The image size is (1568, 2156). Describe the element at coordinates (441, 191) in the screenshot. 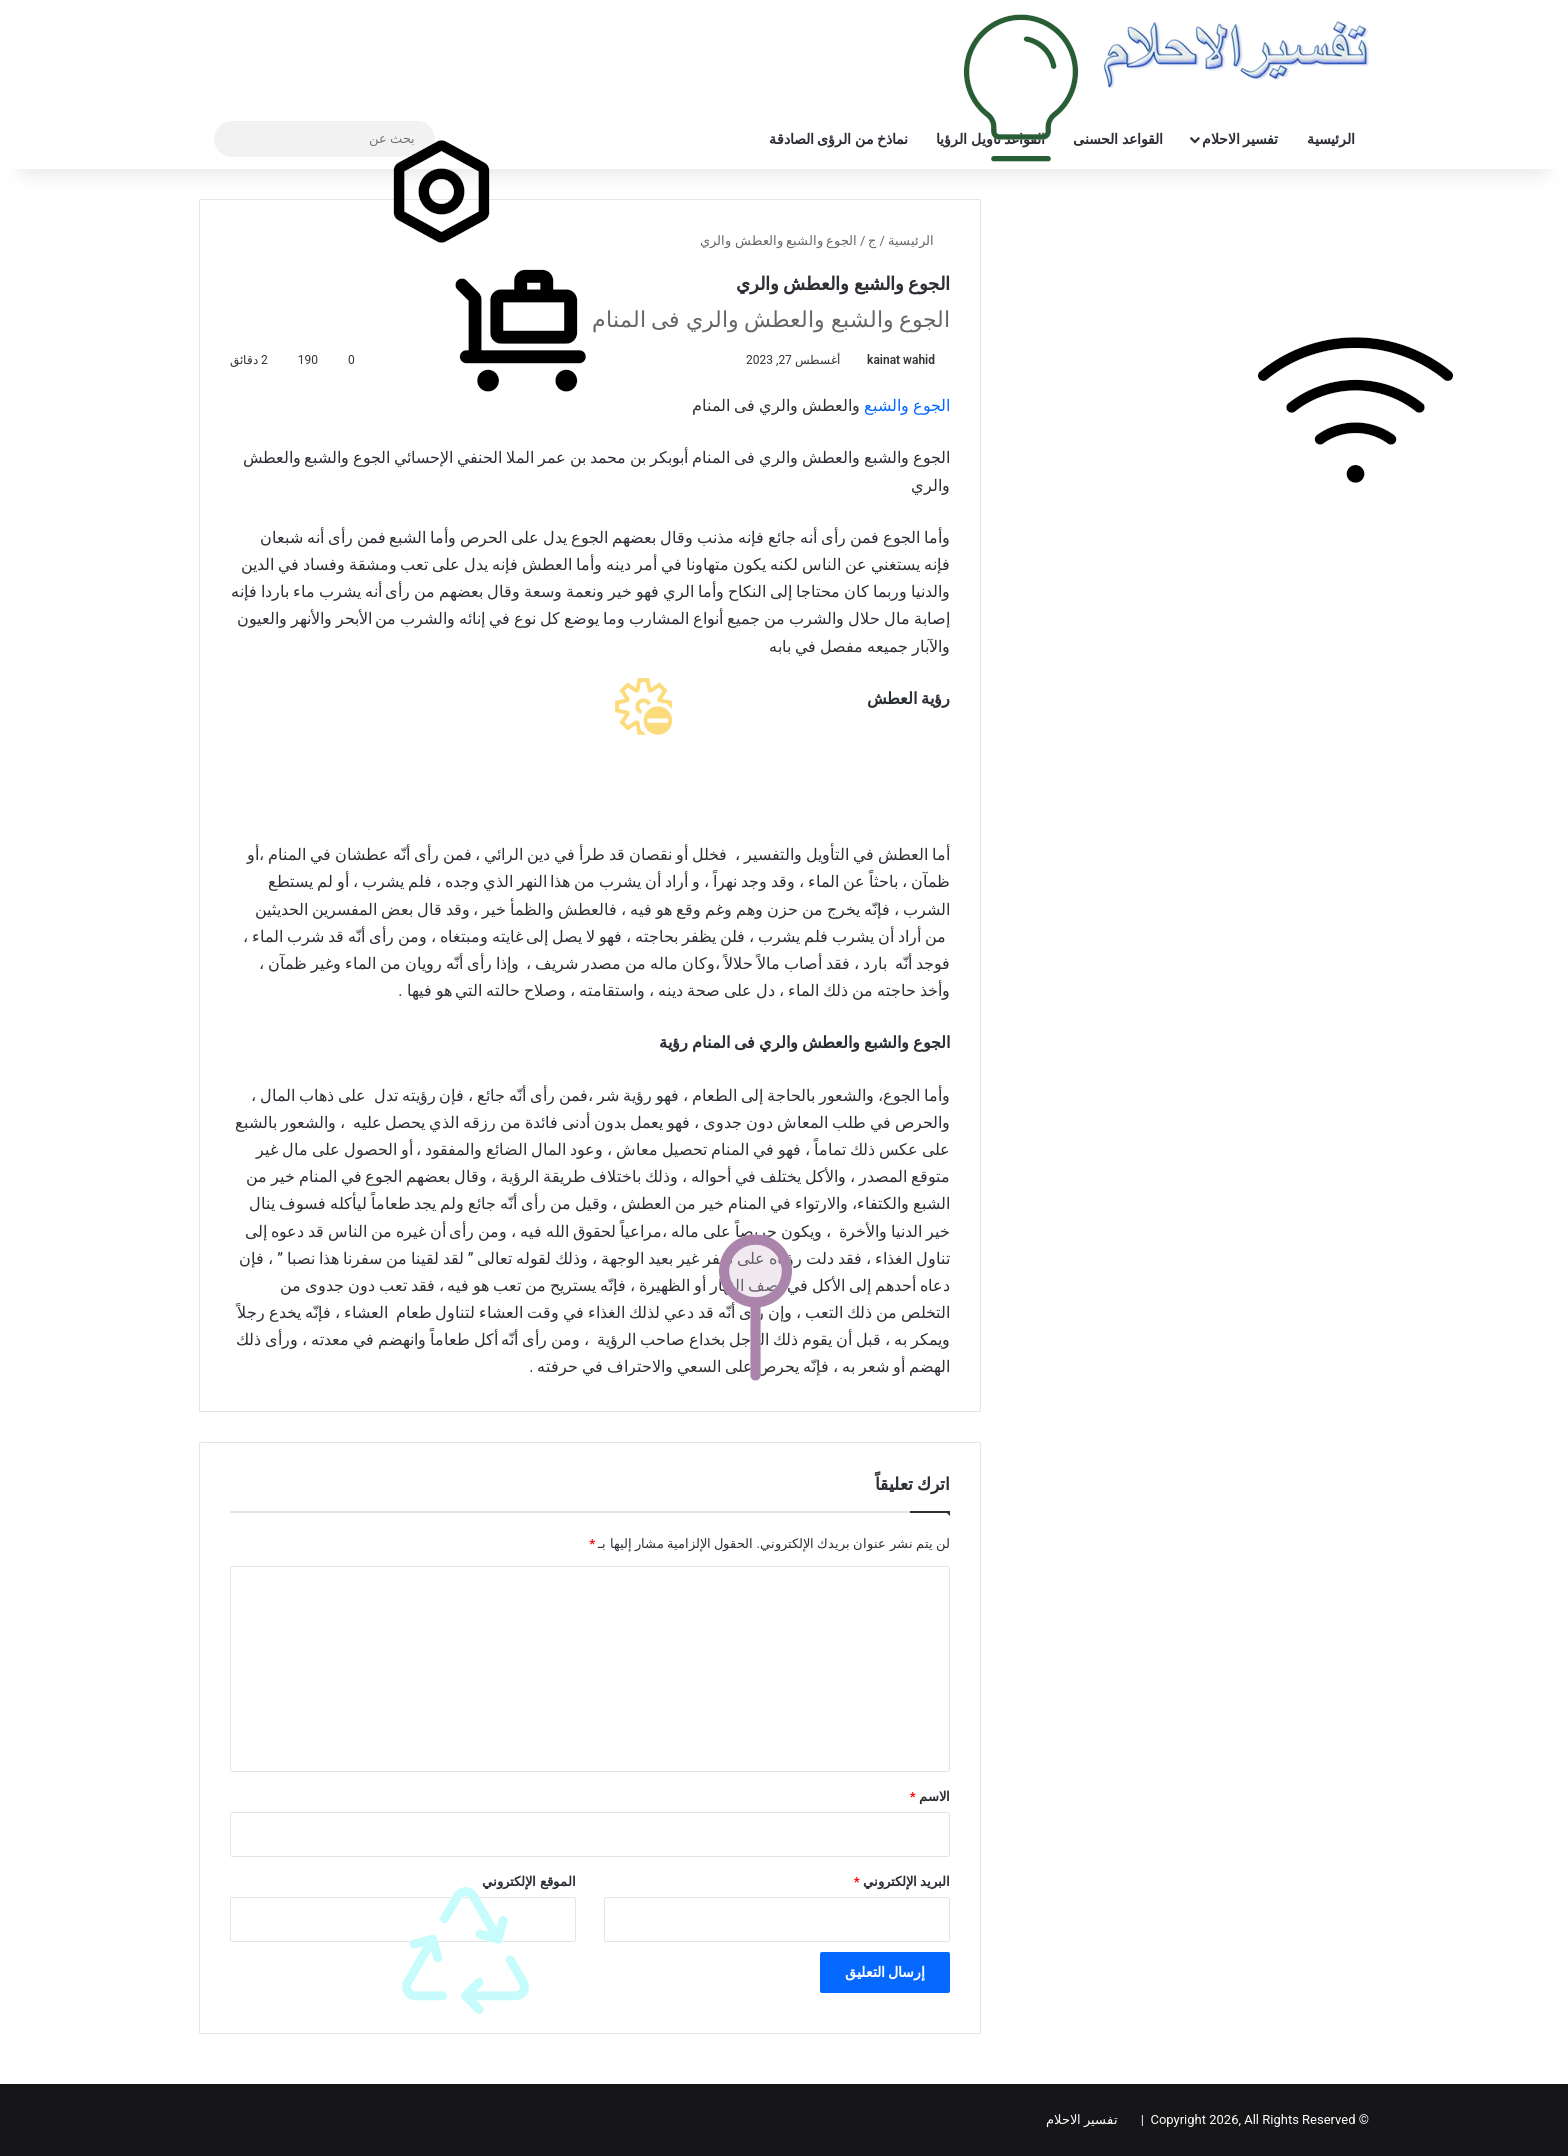

I see `access settings or configuration options` at that location.